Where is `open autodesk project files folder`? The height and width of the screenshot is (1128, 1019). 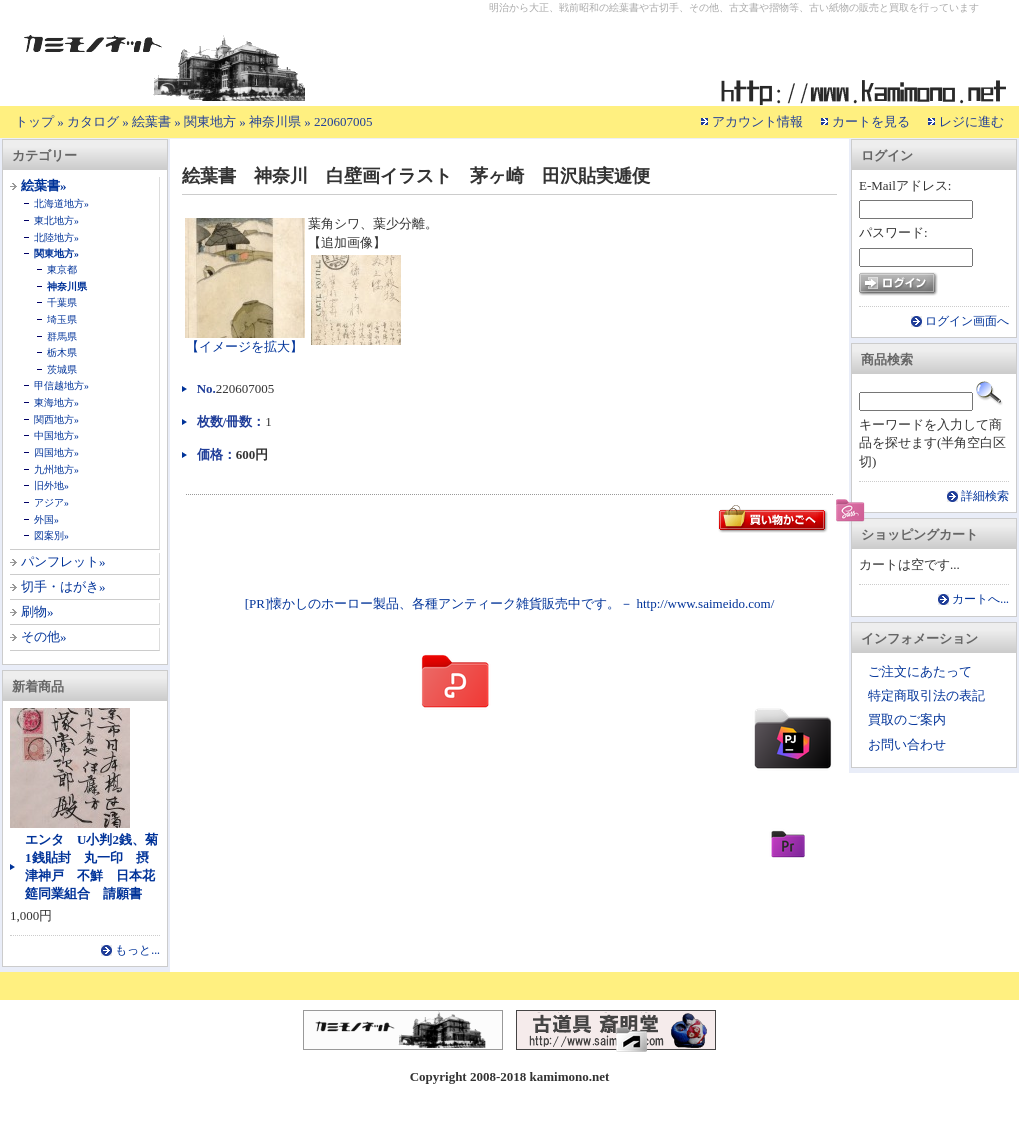 open autodesk project files folder is located at coordinates (631, 1040).